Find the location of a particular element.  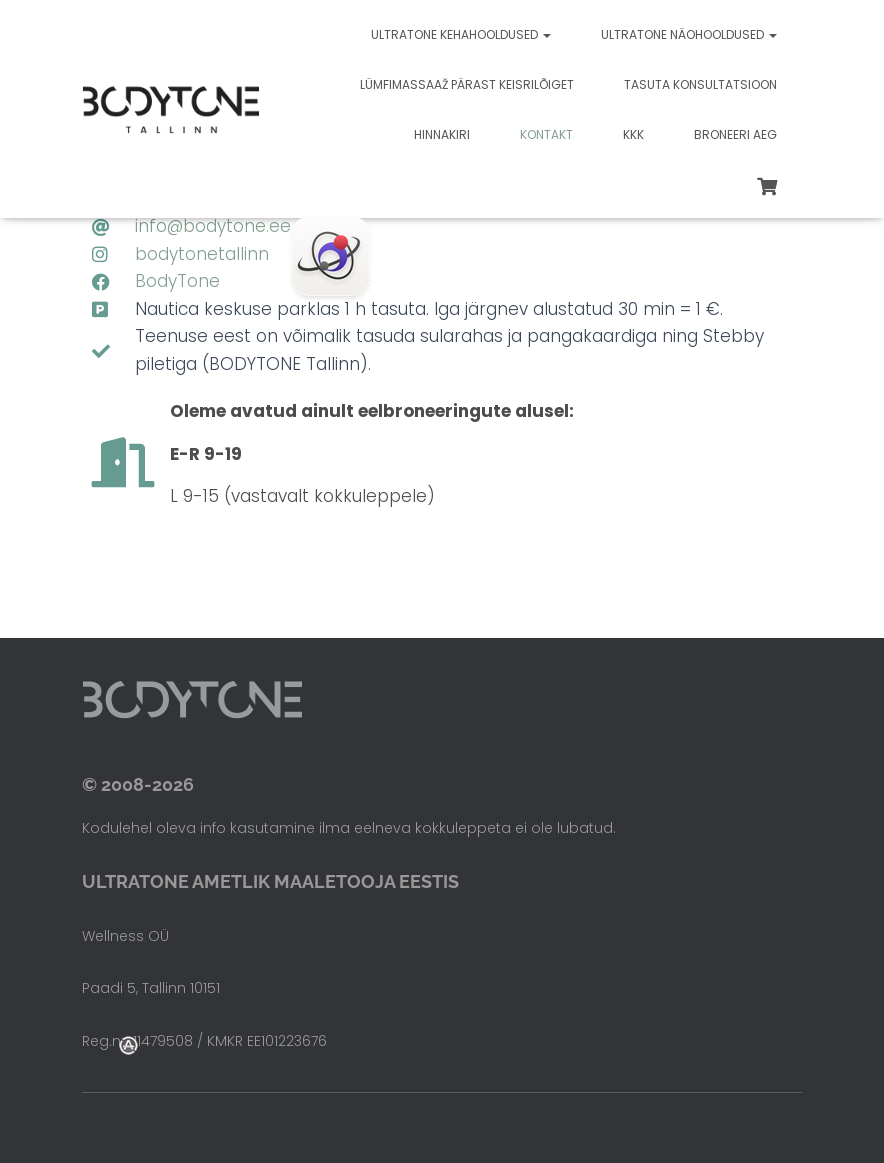

open mkvmerge video merging tool is located at coordinates (330, 256).